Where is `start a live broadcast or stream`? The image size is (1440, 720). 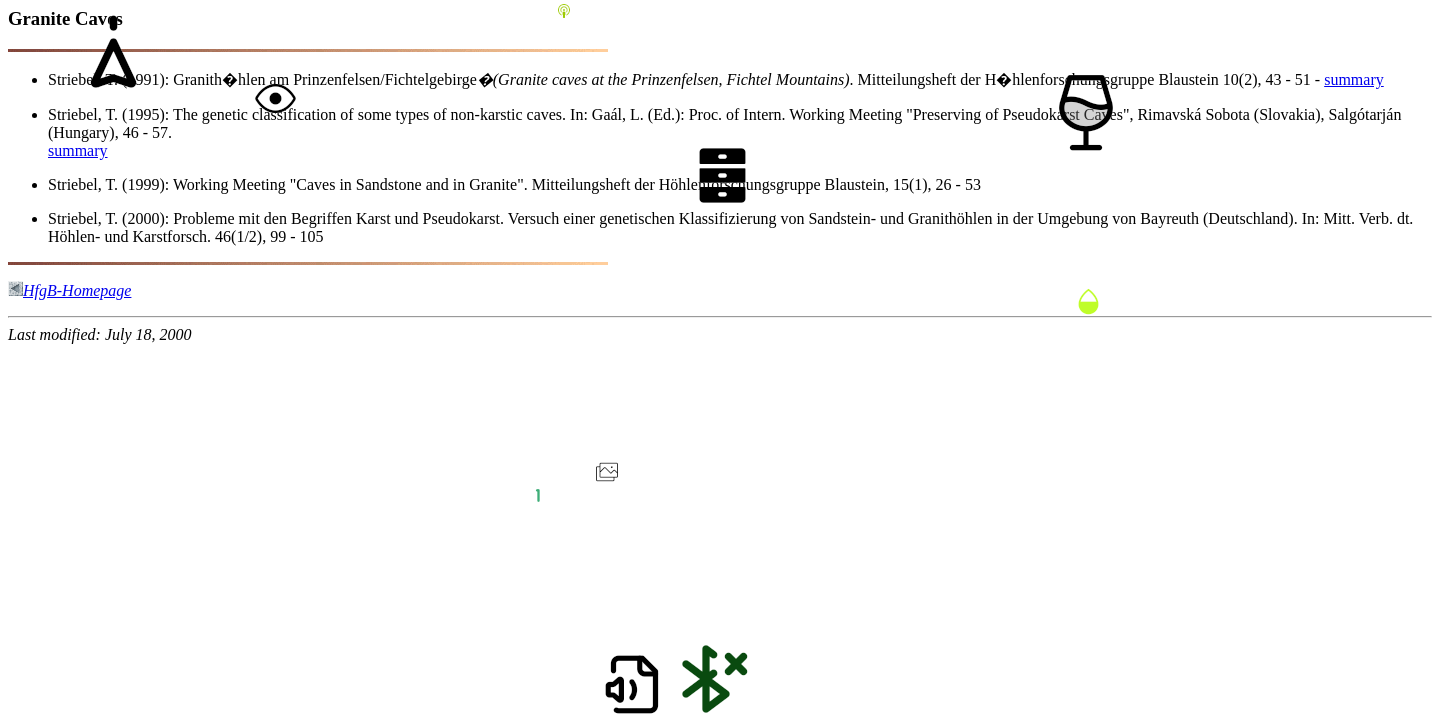
start a live broadcast or stream is located at coordinates (564, 11).